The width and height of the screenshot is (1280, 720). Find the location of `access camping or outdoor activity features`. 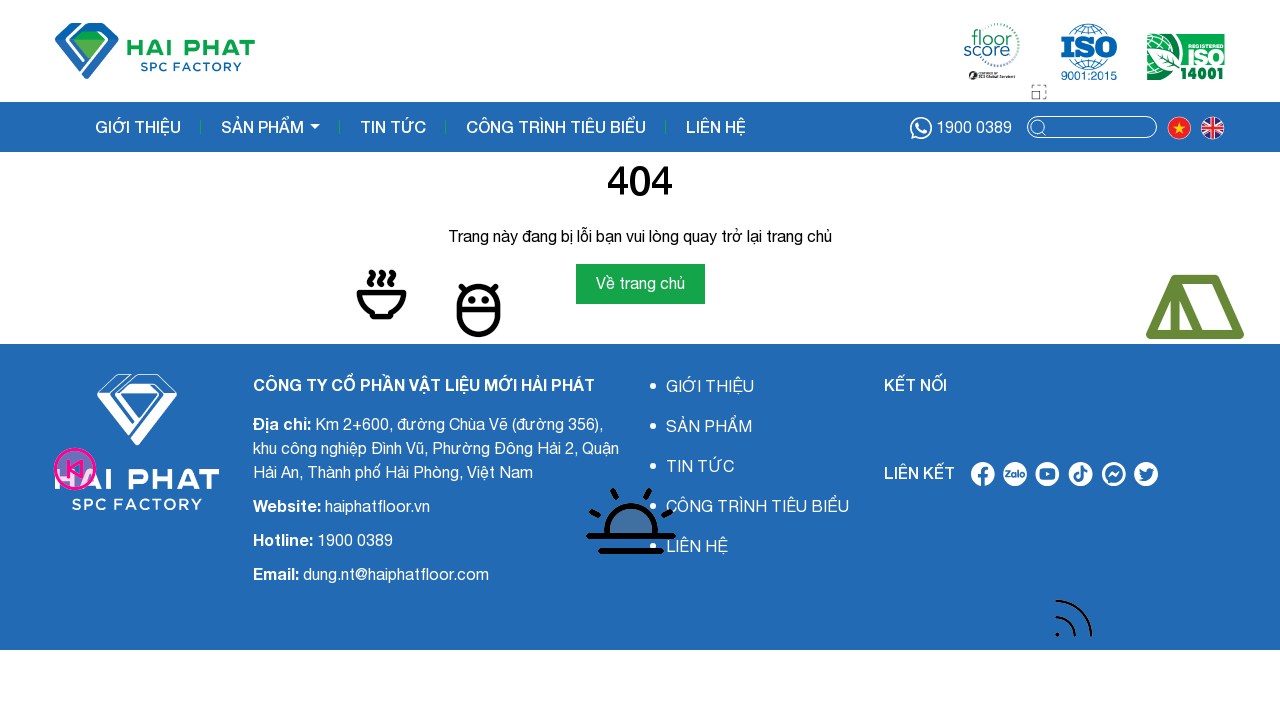

access camping or outdoor activity features is located at coordinates (1195, 310).